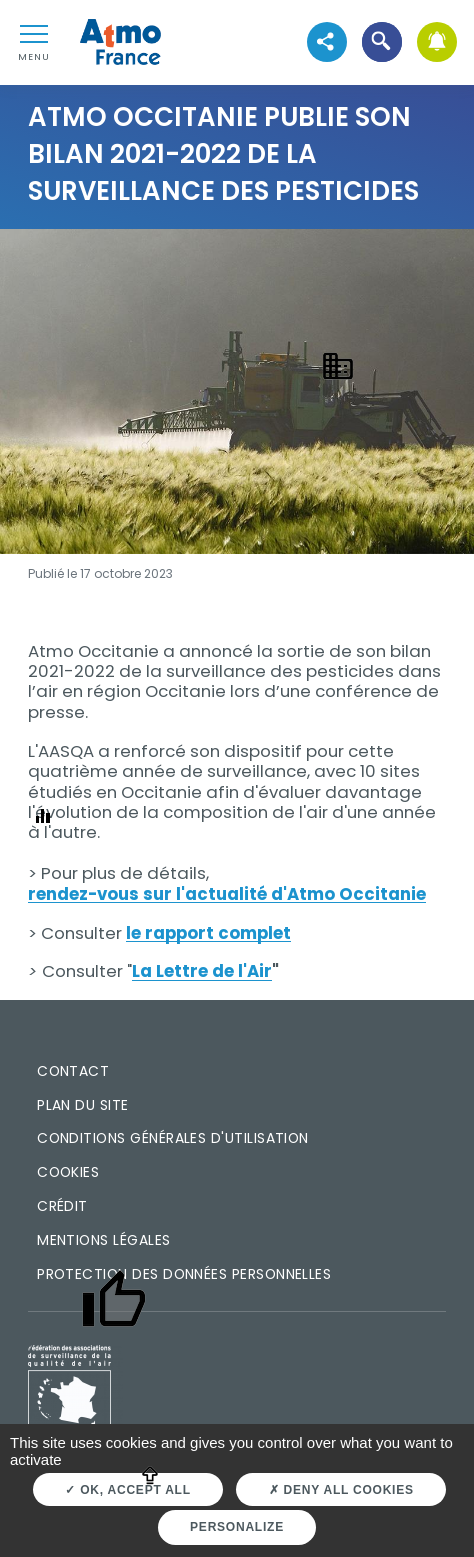  What do you see at coordinates (42, 815) in the screenshot?
I see `adjust audio equalizer settings` at bounding box center [42, 815].